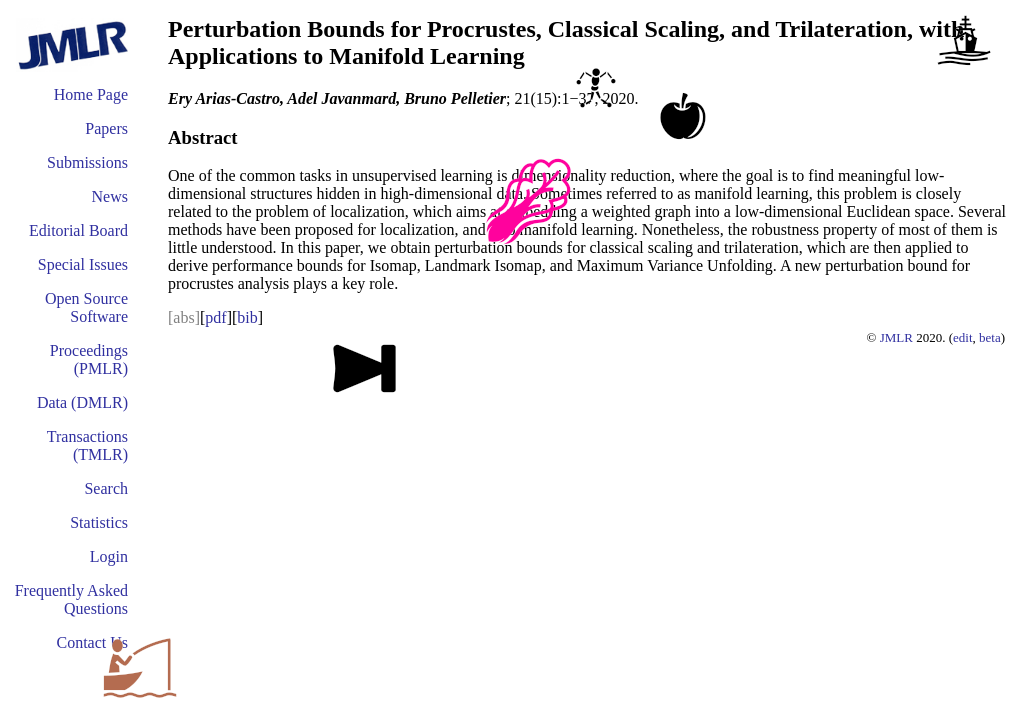 The height and width of the screenshot is (720, 1024). I want to click on skip to next track or media, so click(364, 368).